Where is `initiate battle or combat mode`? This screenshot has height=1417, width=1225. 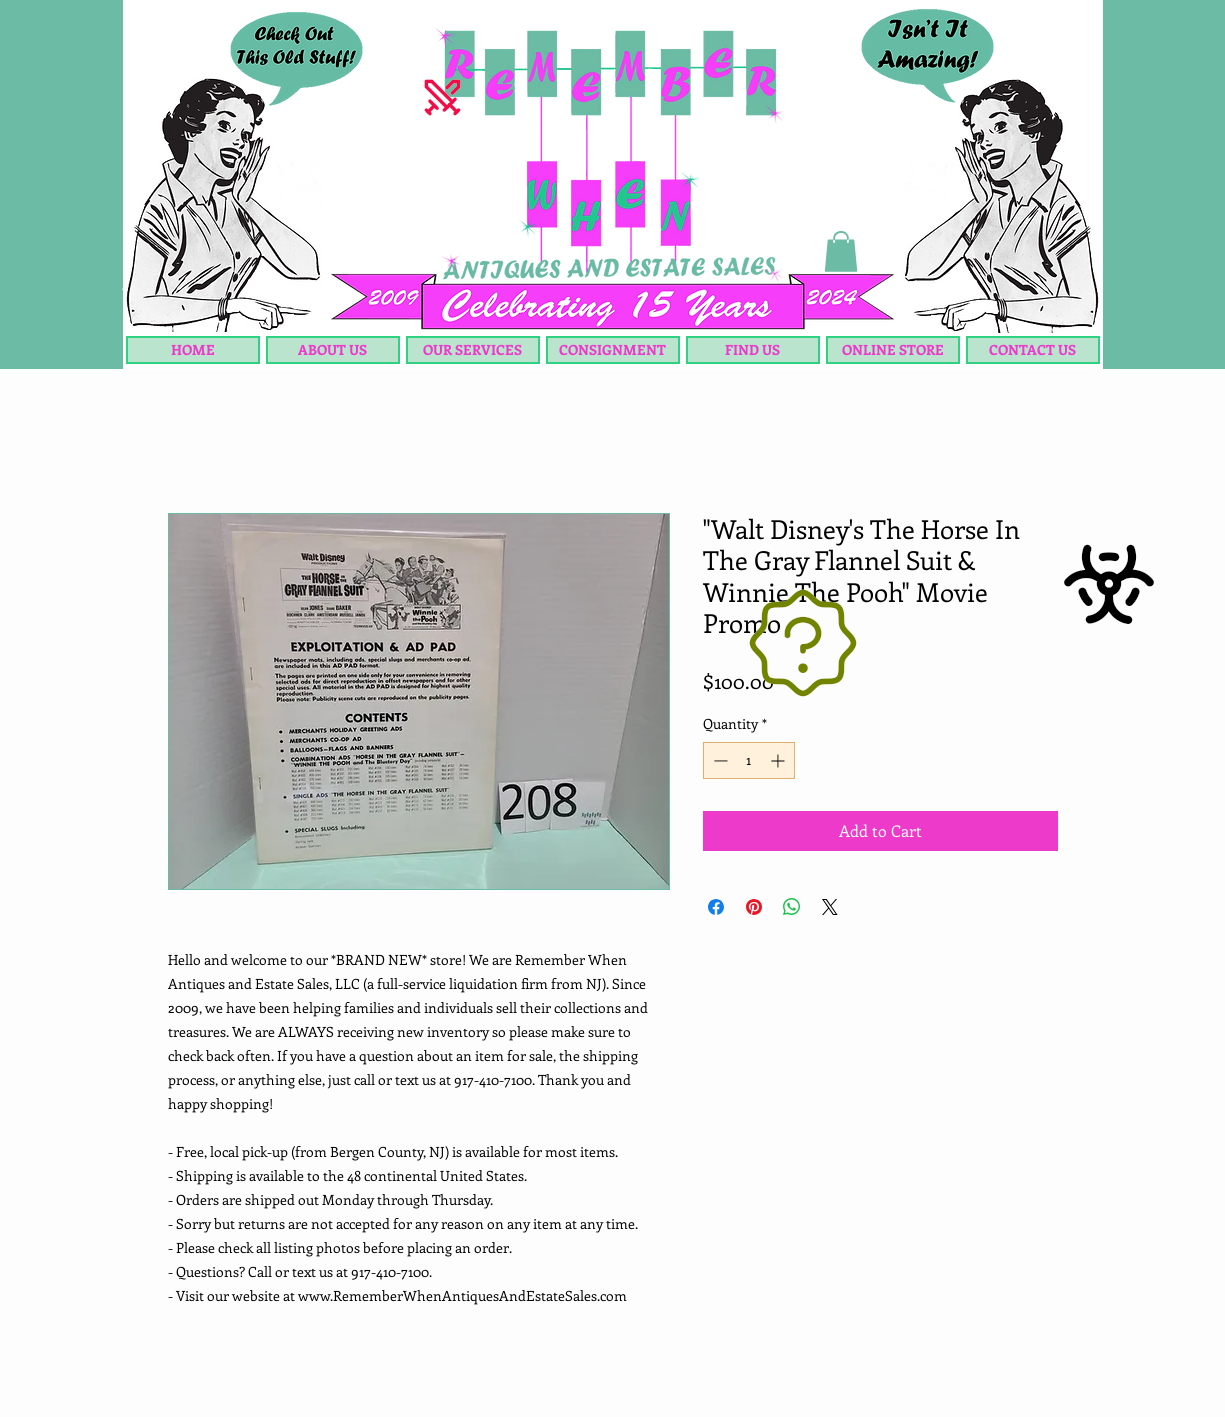
initiate battle or combat mode is located at coordinates (442, 97).